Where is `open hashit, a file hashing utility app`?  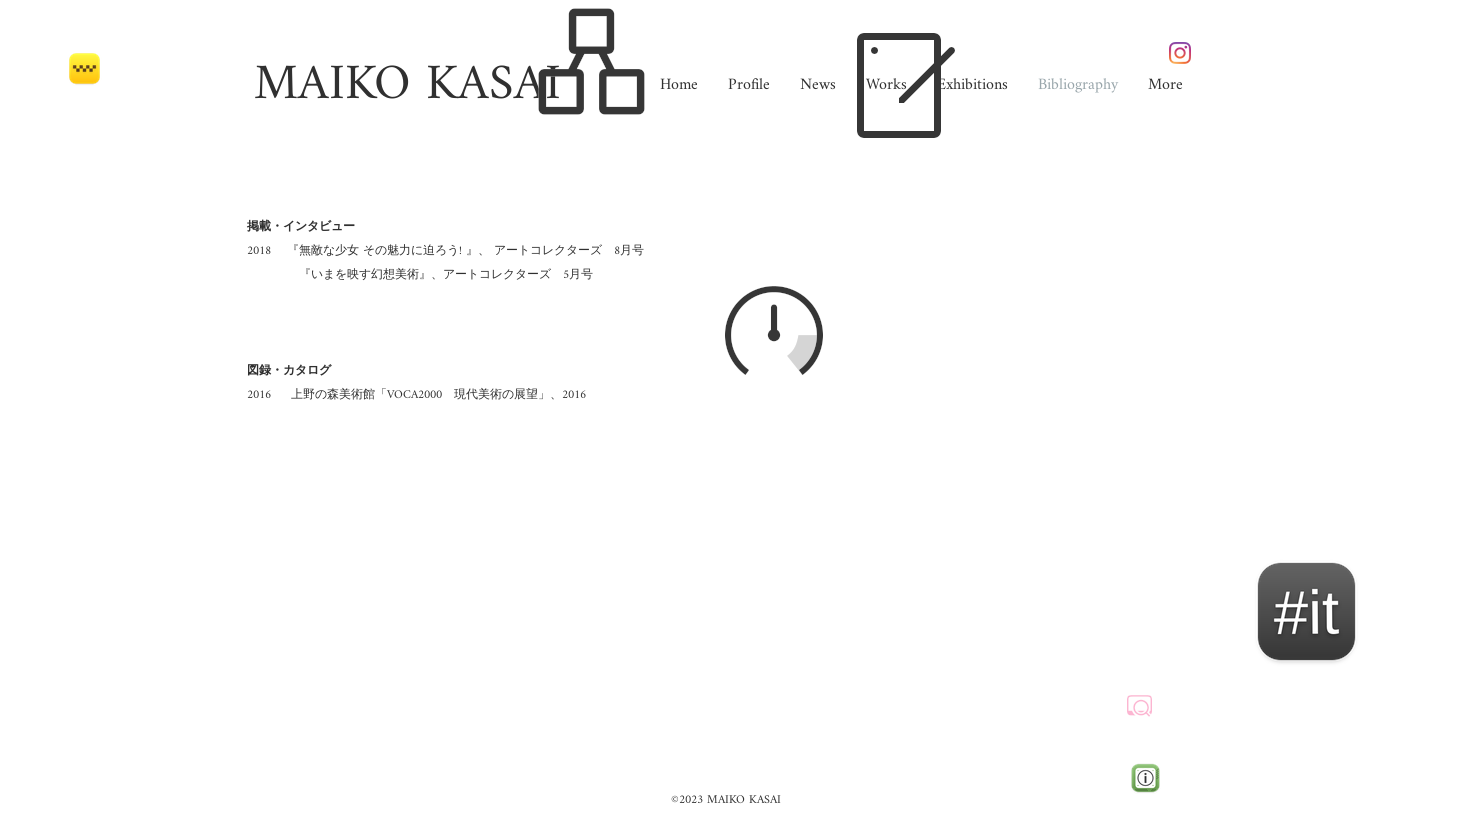
open hashit, a file hashing utility app is located at coordinates (1306, 611).